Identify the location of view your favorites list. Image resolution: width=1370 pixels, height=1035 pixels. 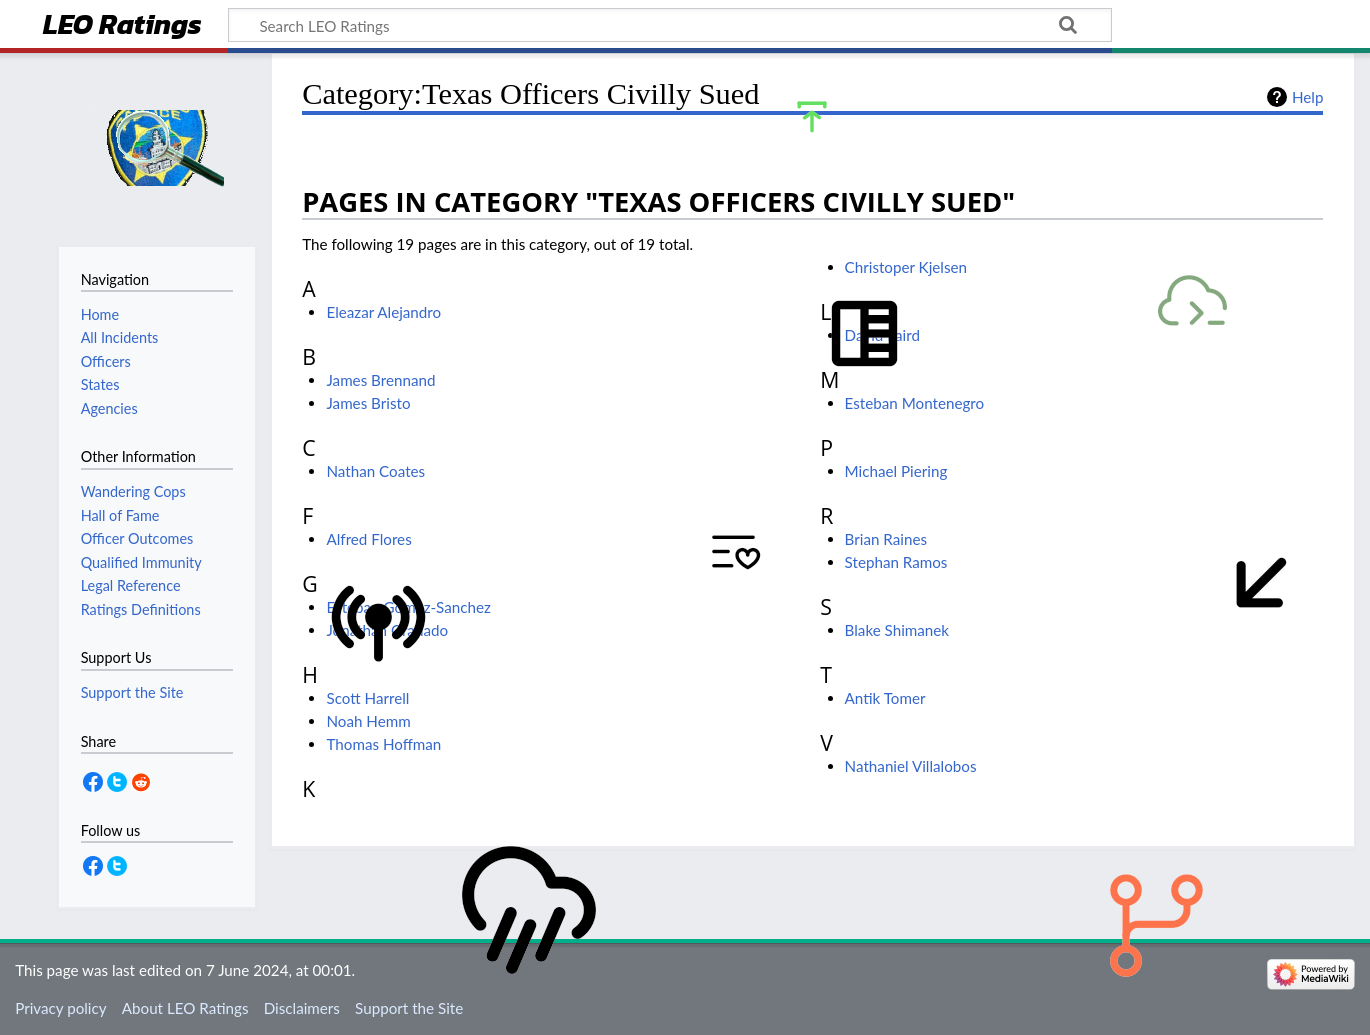
(733, 551).